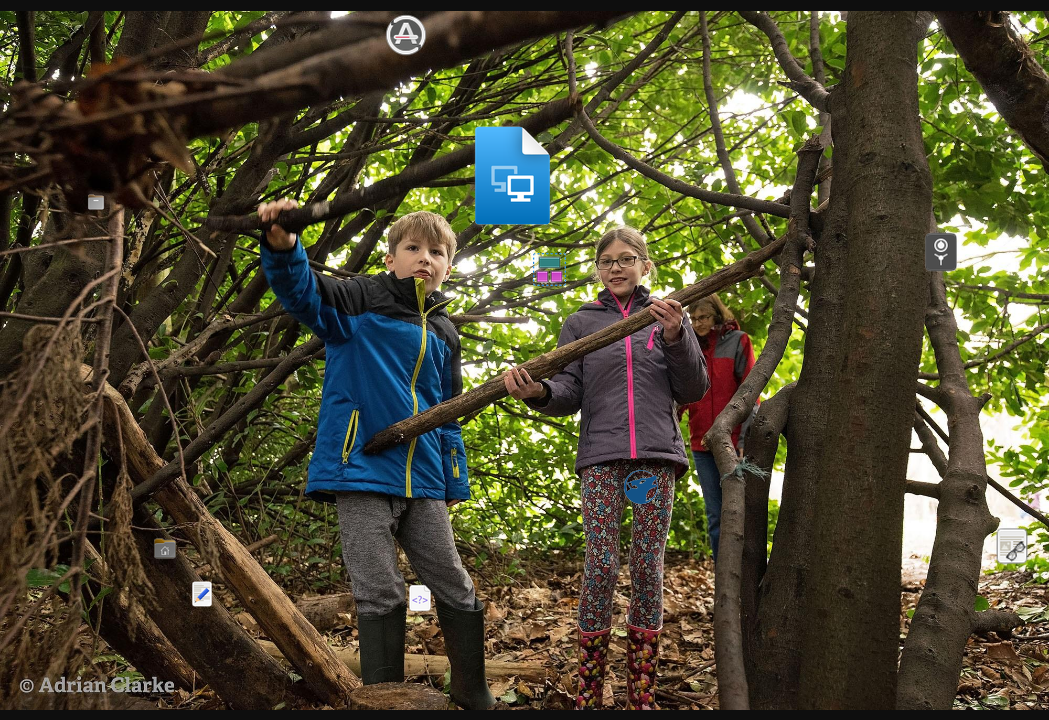 The height and width of the screenshot is (720, 1049). What do you see at coordinates (1012, 546) in the screenshot?
I see `open the documents app` at bounding box center [1012, 546].